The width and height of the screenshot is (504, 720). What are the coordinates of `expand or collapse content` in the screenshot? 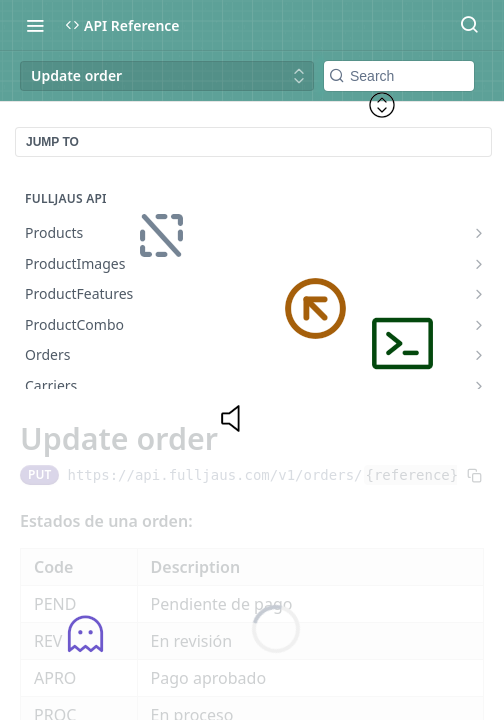 It's located at (382, 105).